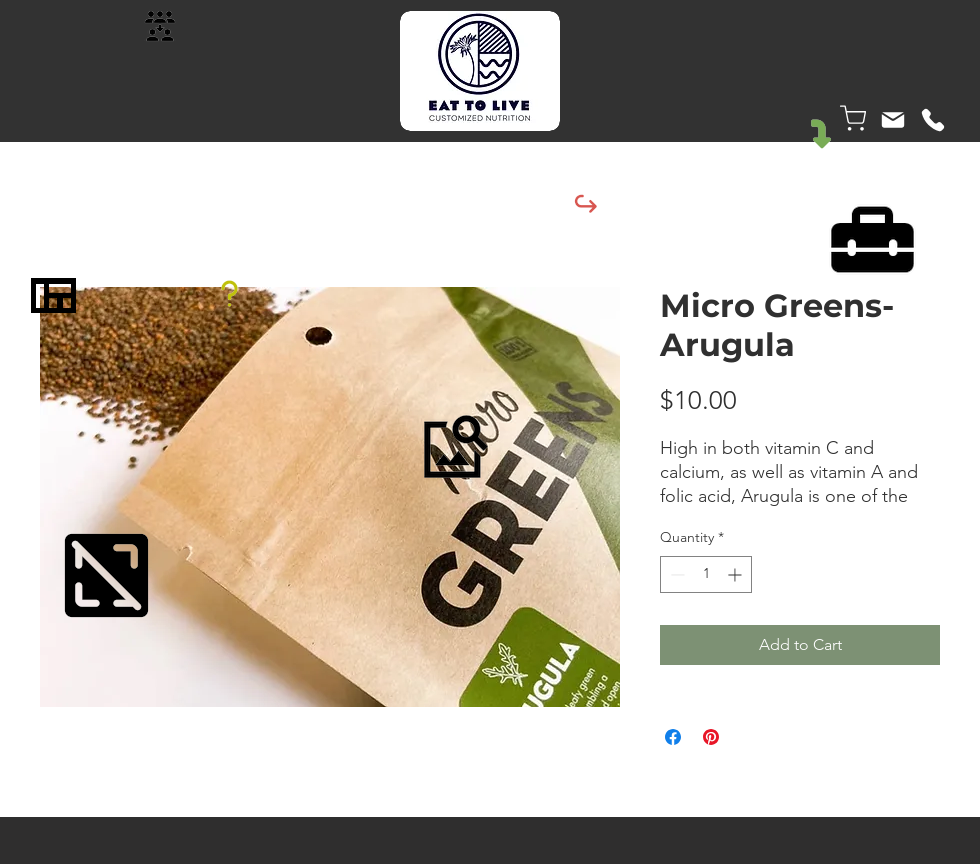 Image resolution: width=980 pixels, height=864 pixels. Describe the element at coordinates (872, 239) in the screenshot. I see `access home repair services` at that location.